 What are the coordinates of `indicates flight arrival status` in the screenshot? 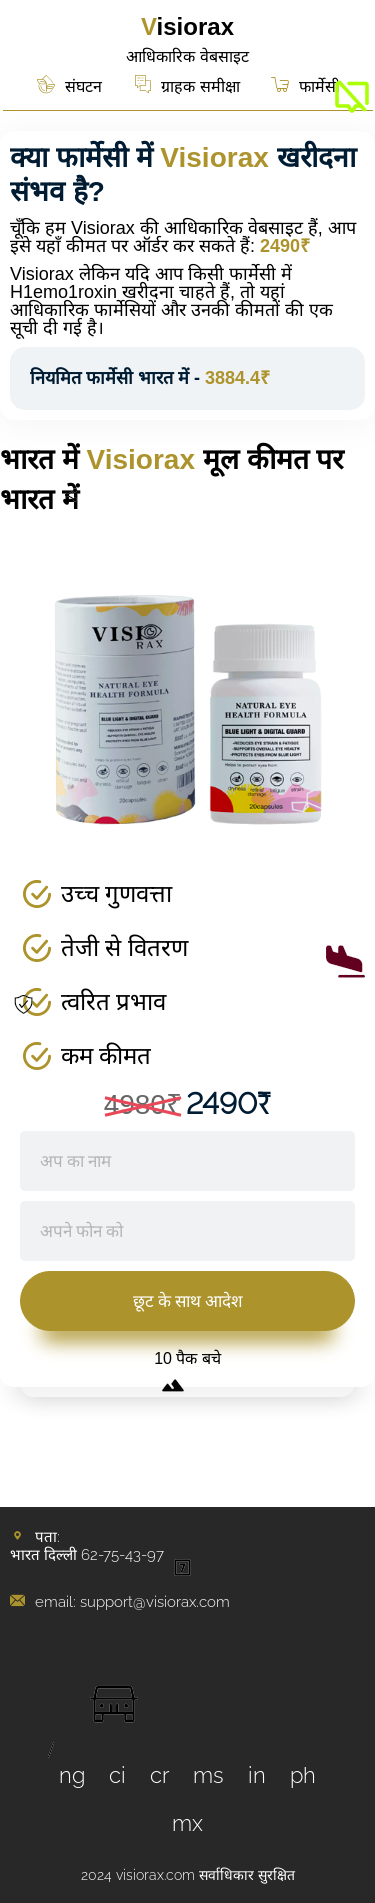 It's located at (343, 961).